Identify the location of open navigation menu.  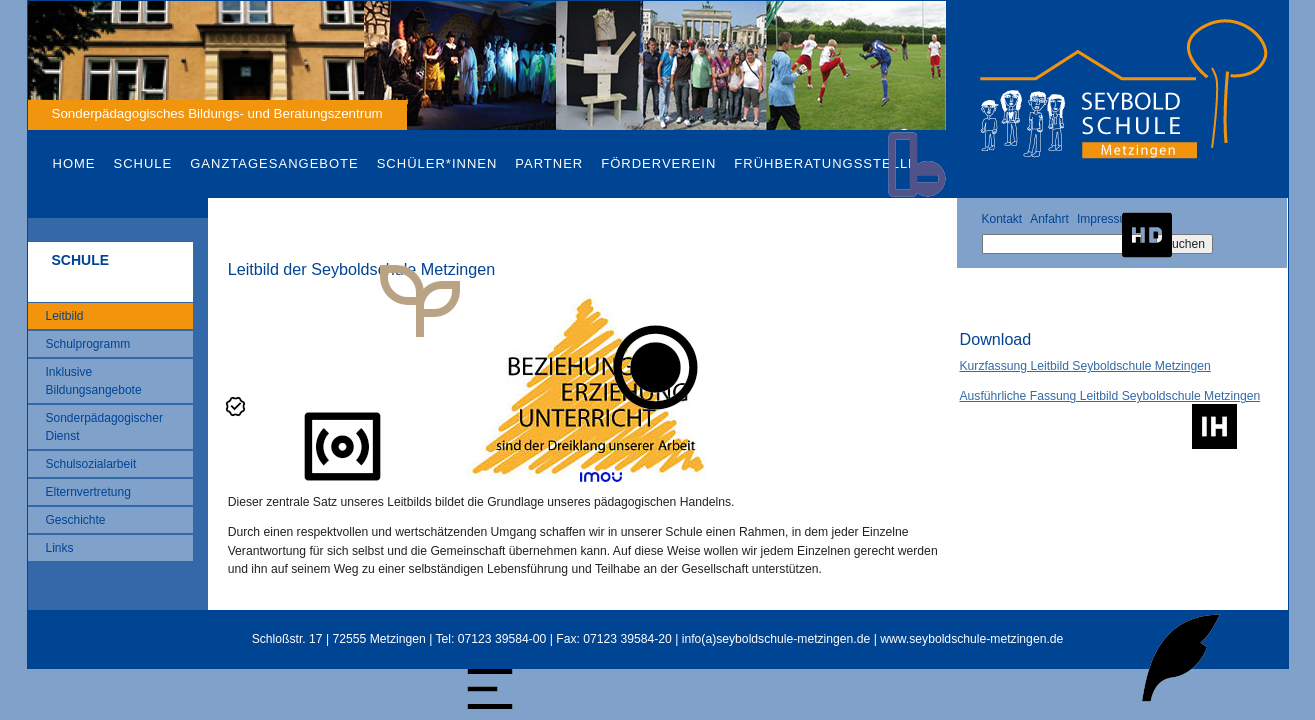
(490, 689).